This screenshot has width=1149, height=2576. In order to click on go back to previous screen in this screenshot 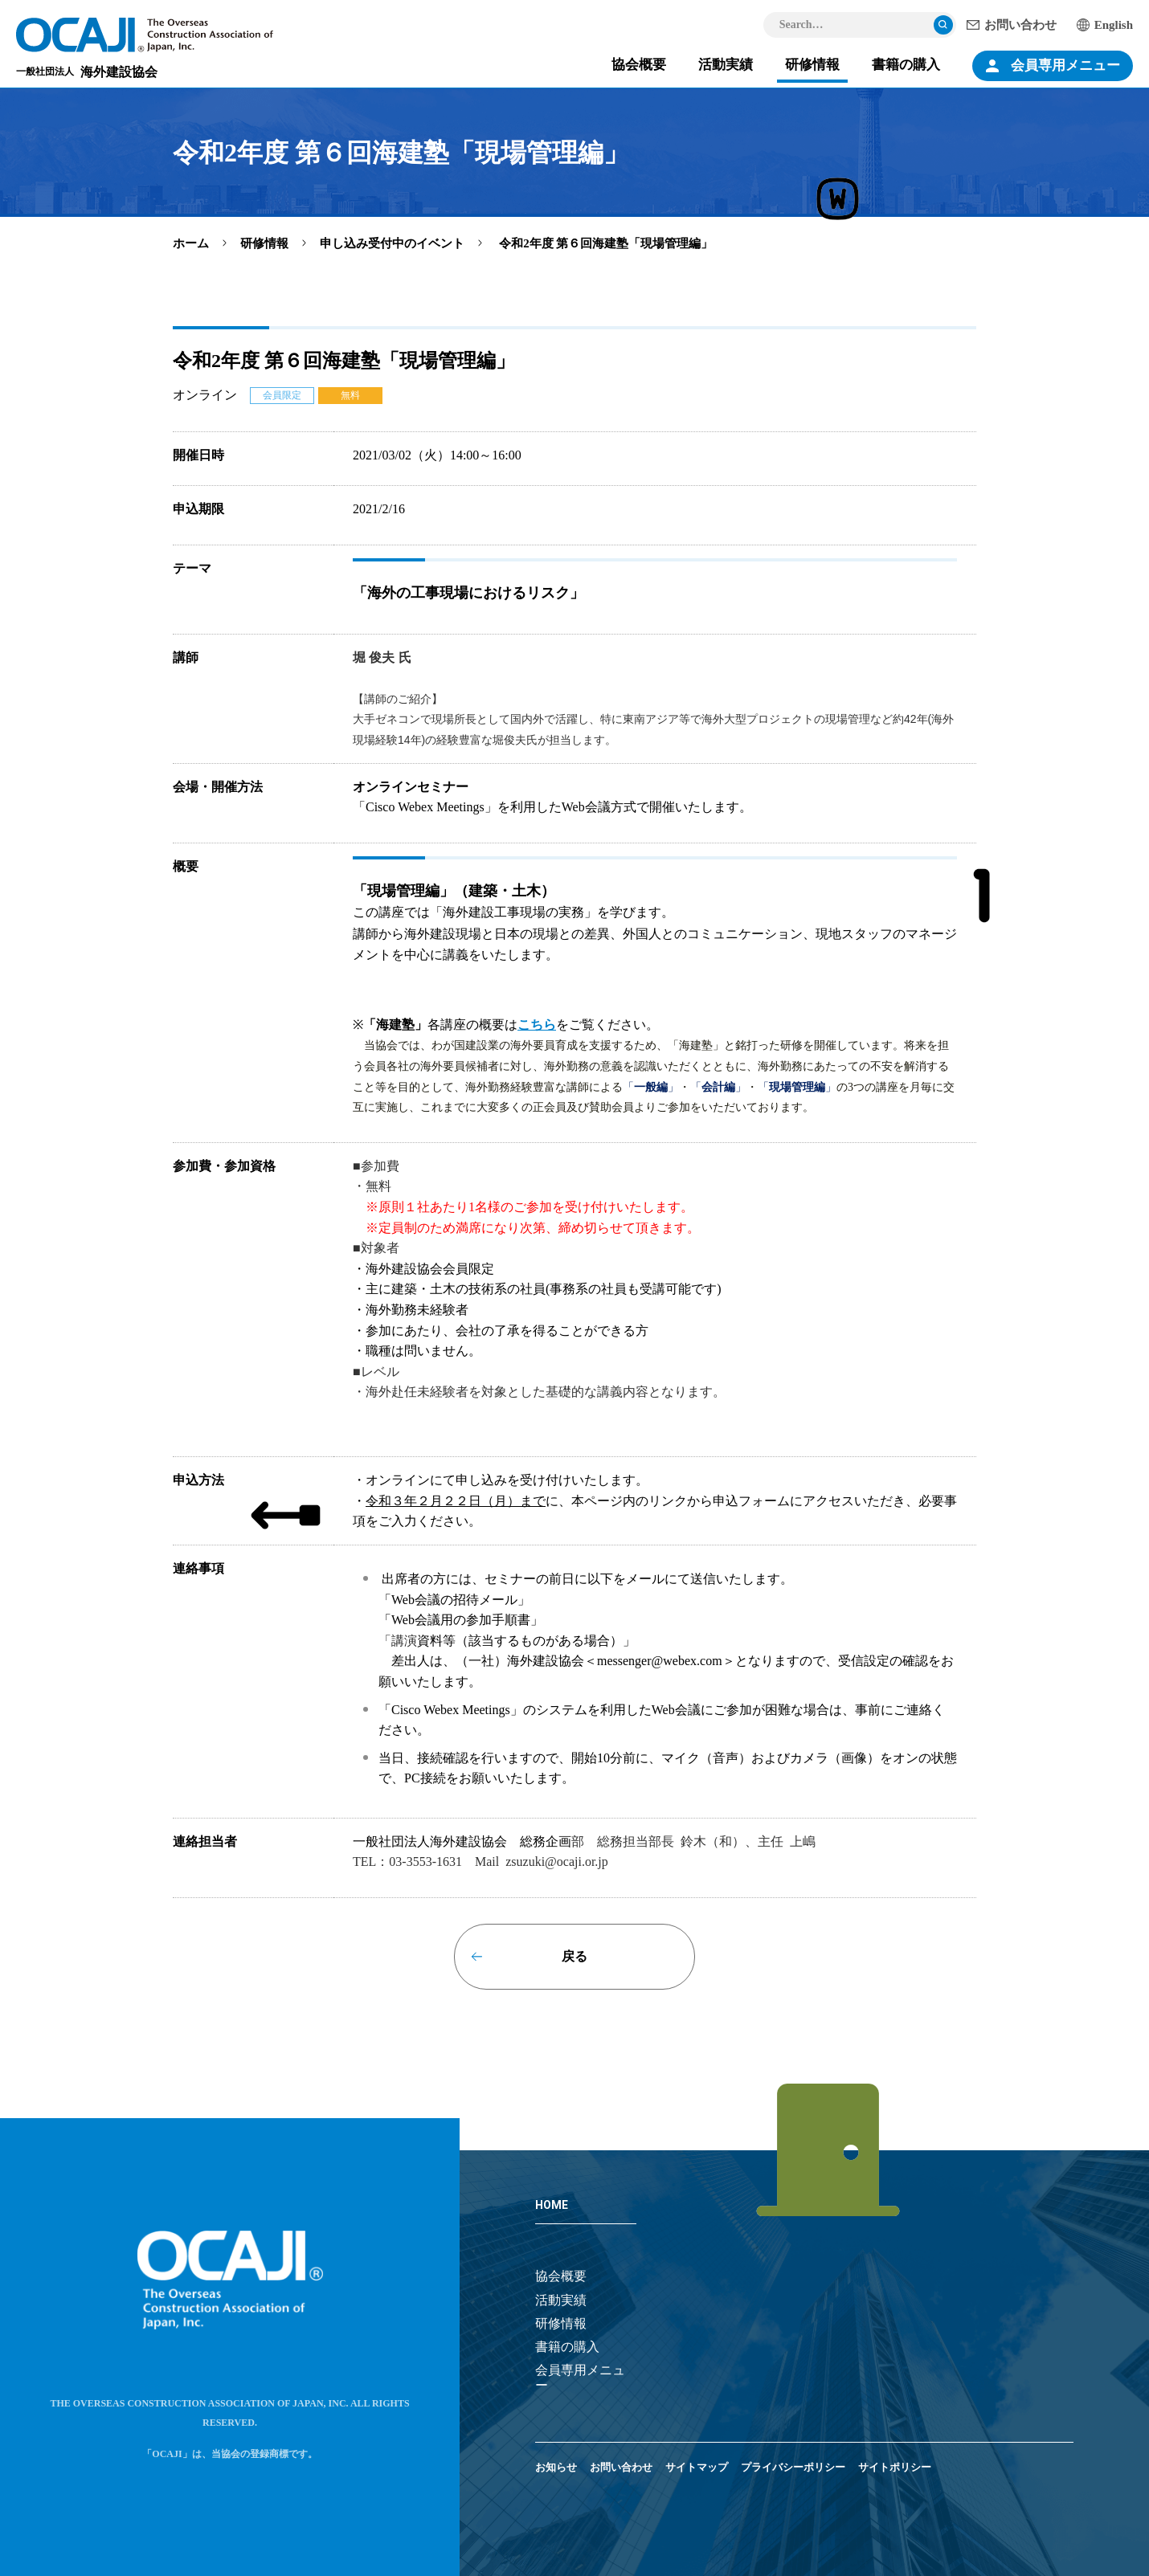, I will do `click(285, 1515)`.